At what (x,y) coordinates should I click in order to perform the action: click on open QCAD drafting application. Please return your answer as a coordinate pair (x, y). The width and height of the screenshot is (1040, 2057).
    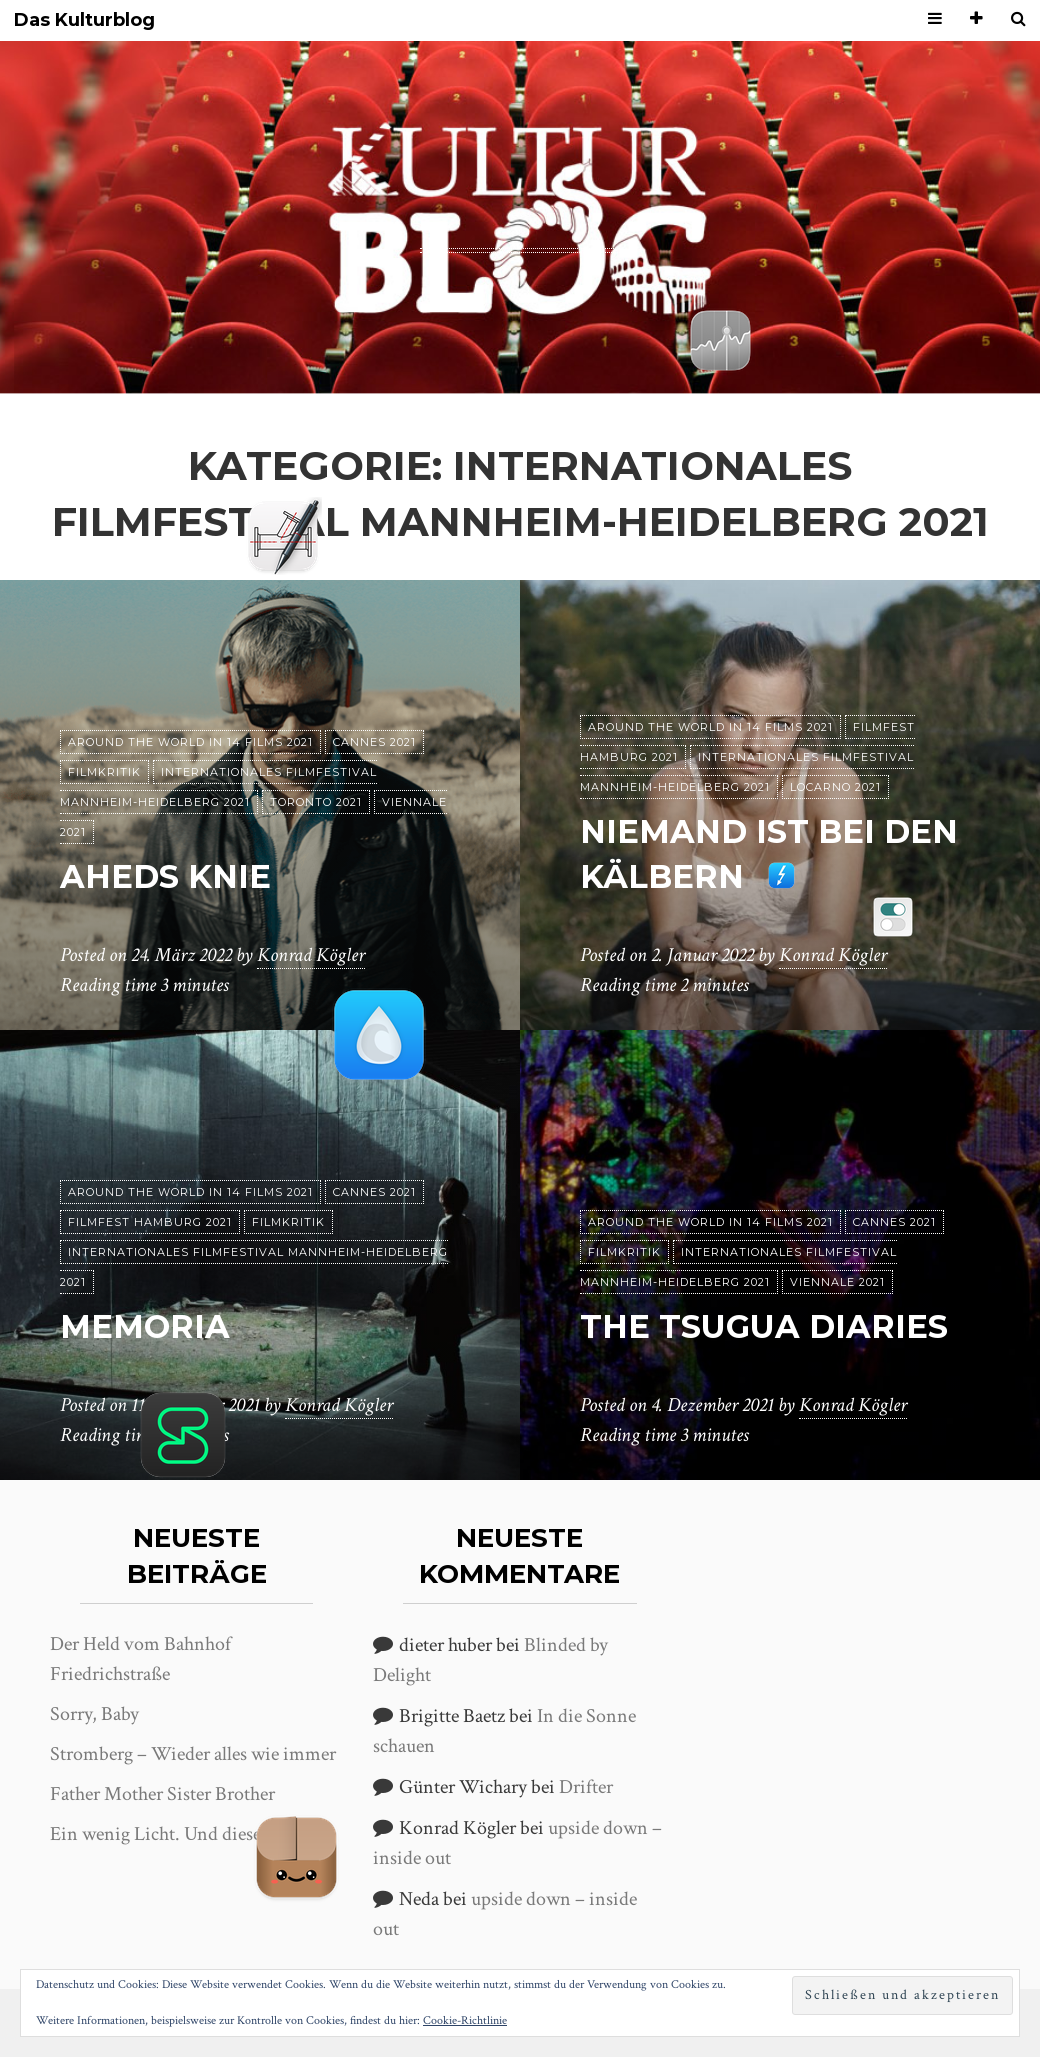
    Looking at the image, I should click on (283, 536).